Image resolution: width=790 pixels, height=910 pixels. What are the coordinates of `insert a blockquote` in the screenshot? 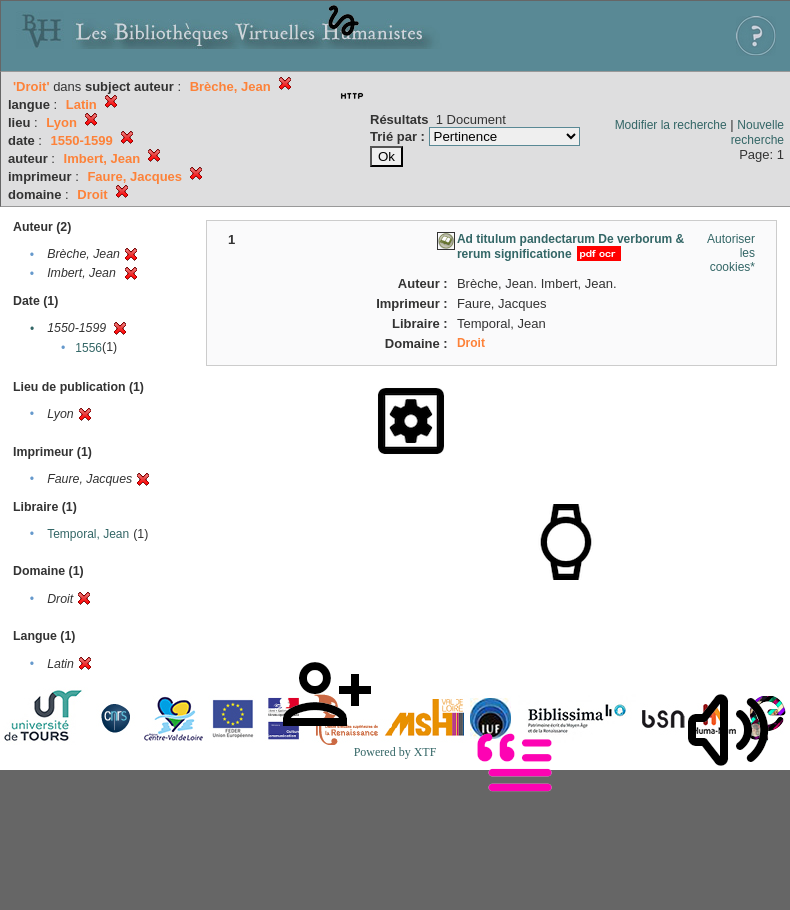 It's located at (514, 761).